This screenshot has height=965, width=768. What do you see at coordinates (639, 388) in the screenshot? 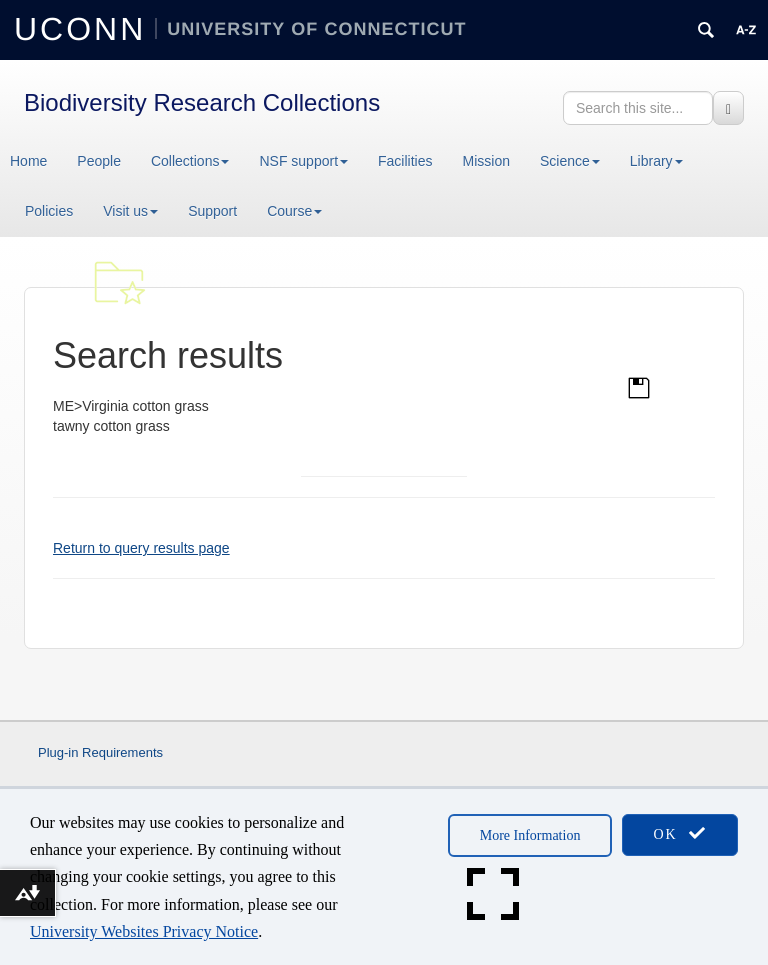
I see `save current file or document` at bounding box center [639, 388].